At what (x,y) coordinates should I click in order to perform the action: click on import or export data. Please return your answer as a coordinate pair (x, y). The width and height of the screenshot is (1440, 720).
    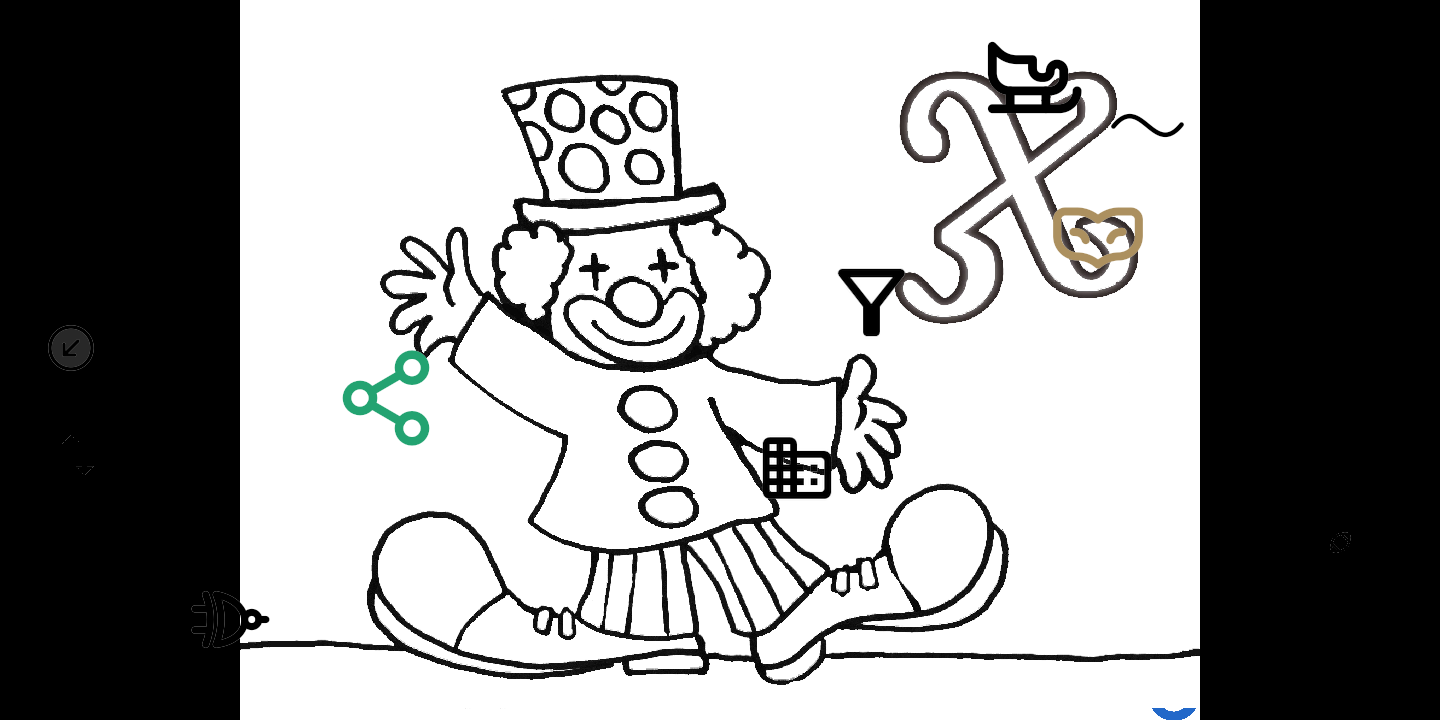
    Looking at the image, I should click on (78, 455).